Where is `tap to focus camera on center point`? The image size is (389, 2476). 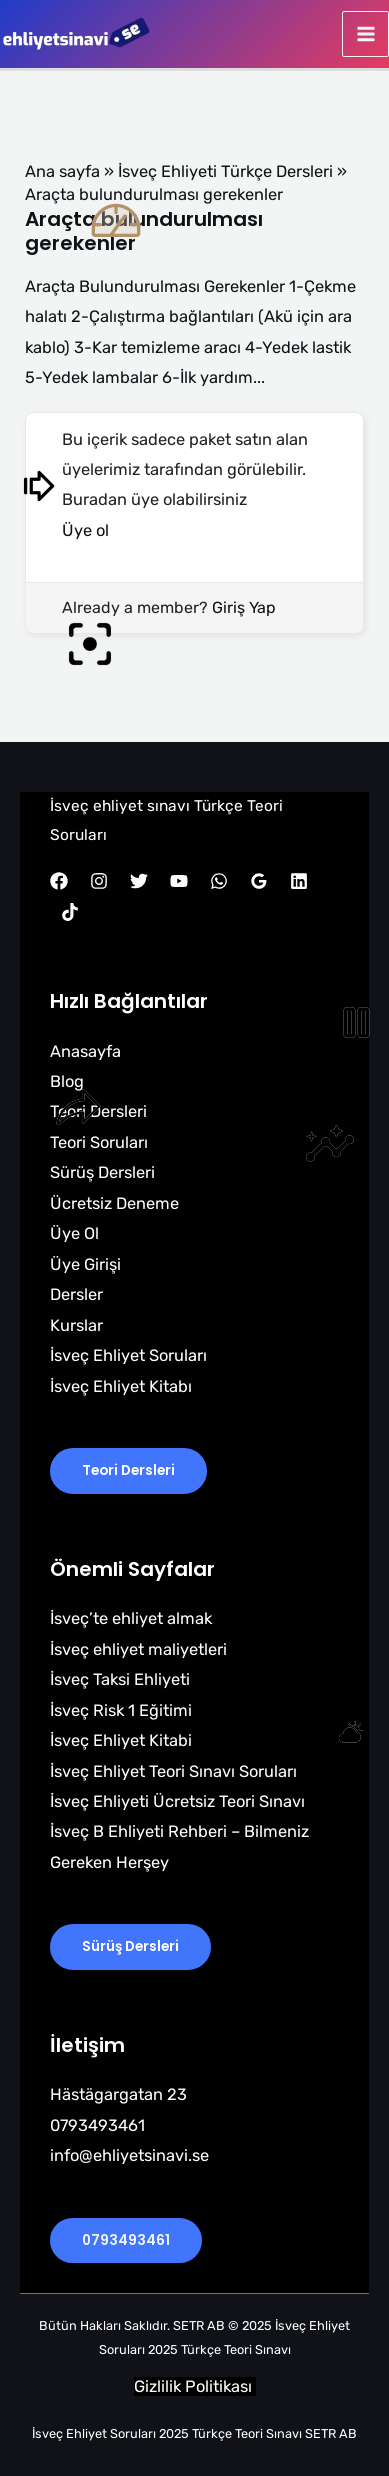 tap to focus camera on center point is located at coordinates (90, 644).